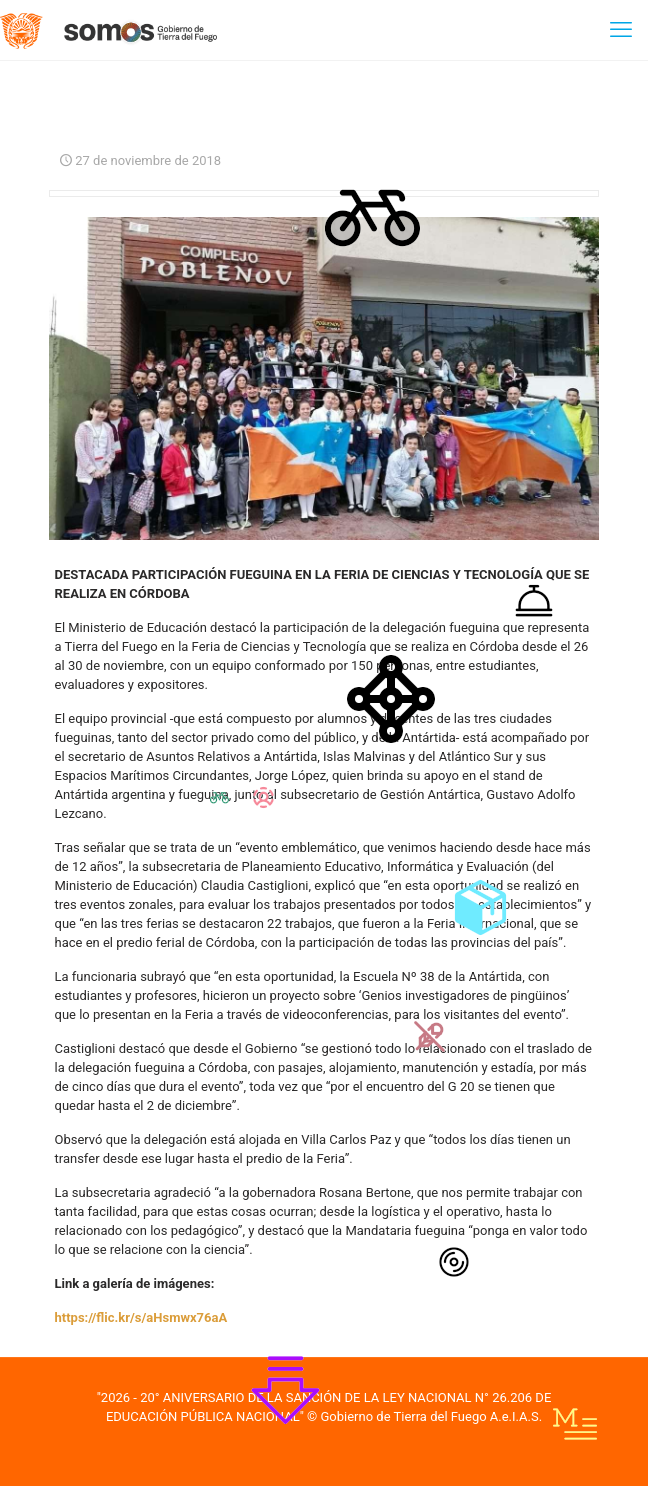 This screenshot has height=1486, width=648. What do you see at coordinates (534, 602) in the screenshot?
I see `request assistance or service` at bounding box center [534, 602].